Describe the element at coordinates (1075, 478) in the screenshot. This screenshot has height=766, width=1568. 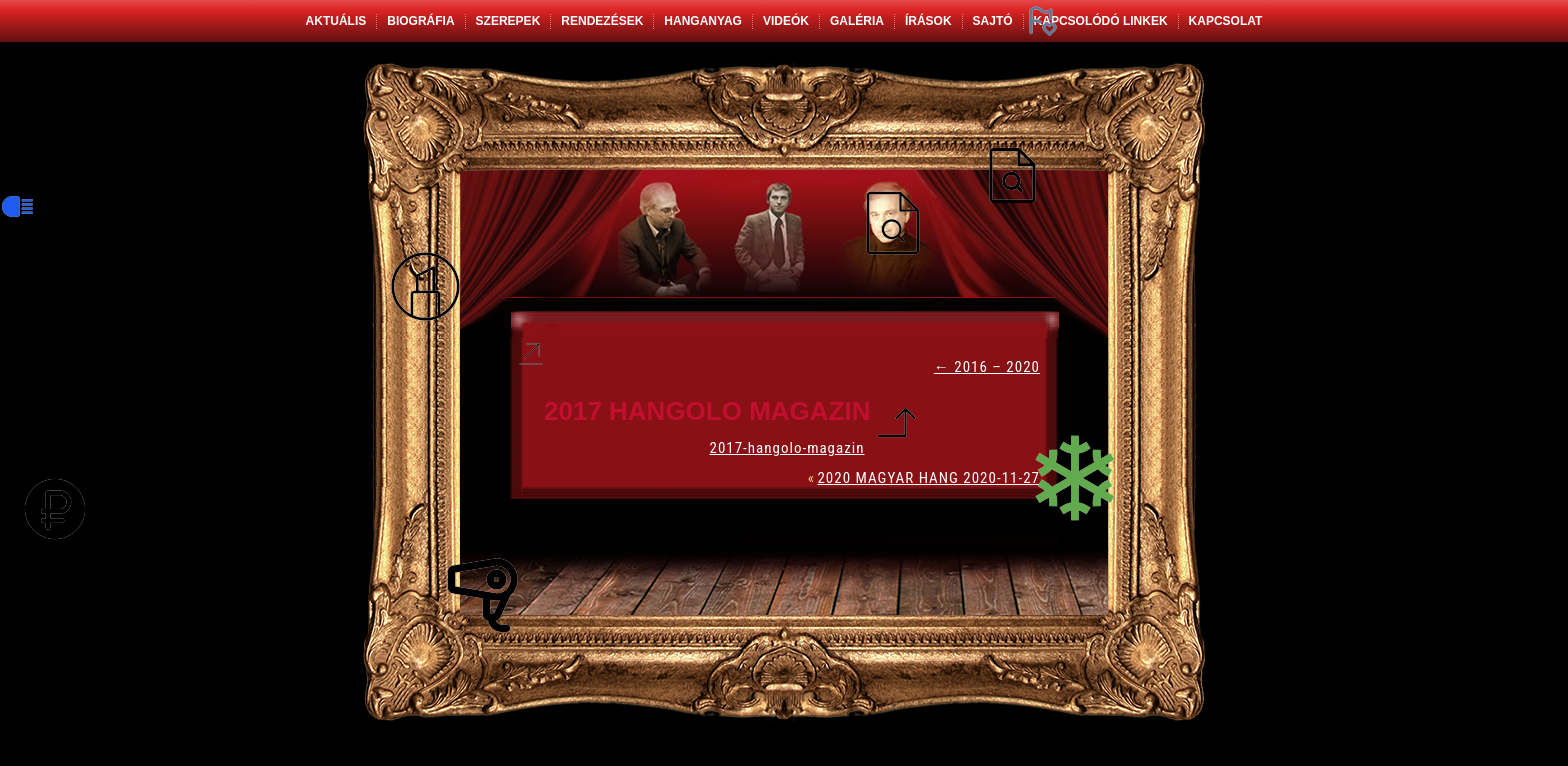
I see `indicates cold or winter weather conditions` at that location.